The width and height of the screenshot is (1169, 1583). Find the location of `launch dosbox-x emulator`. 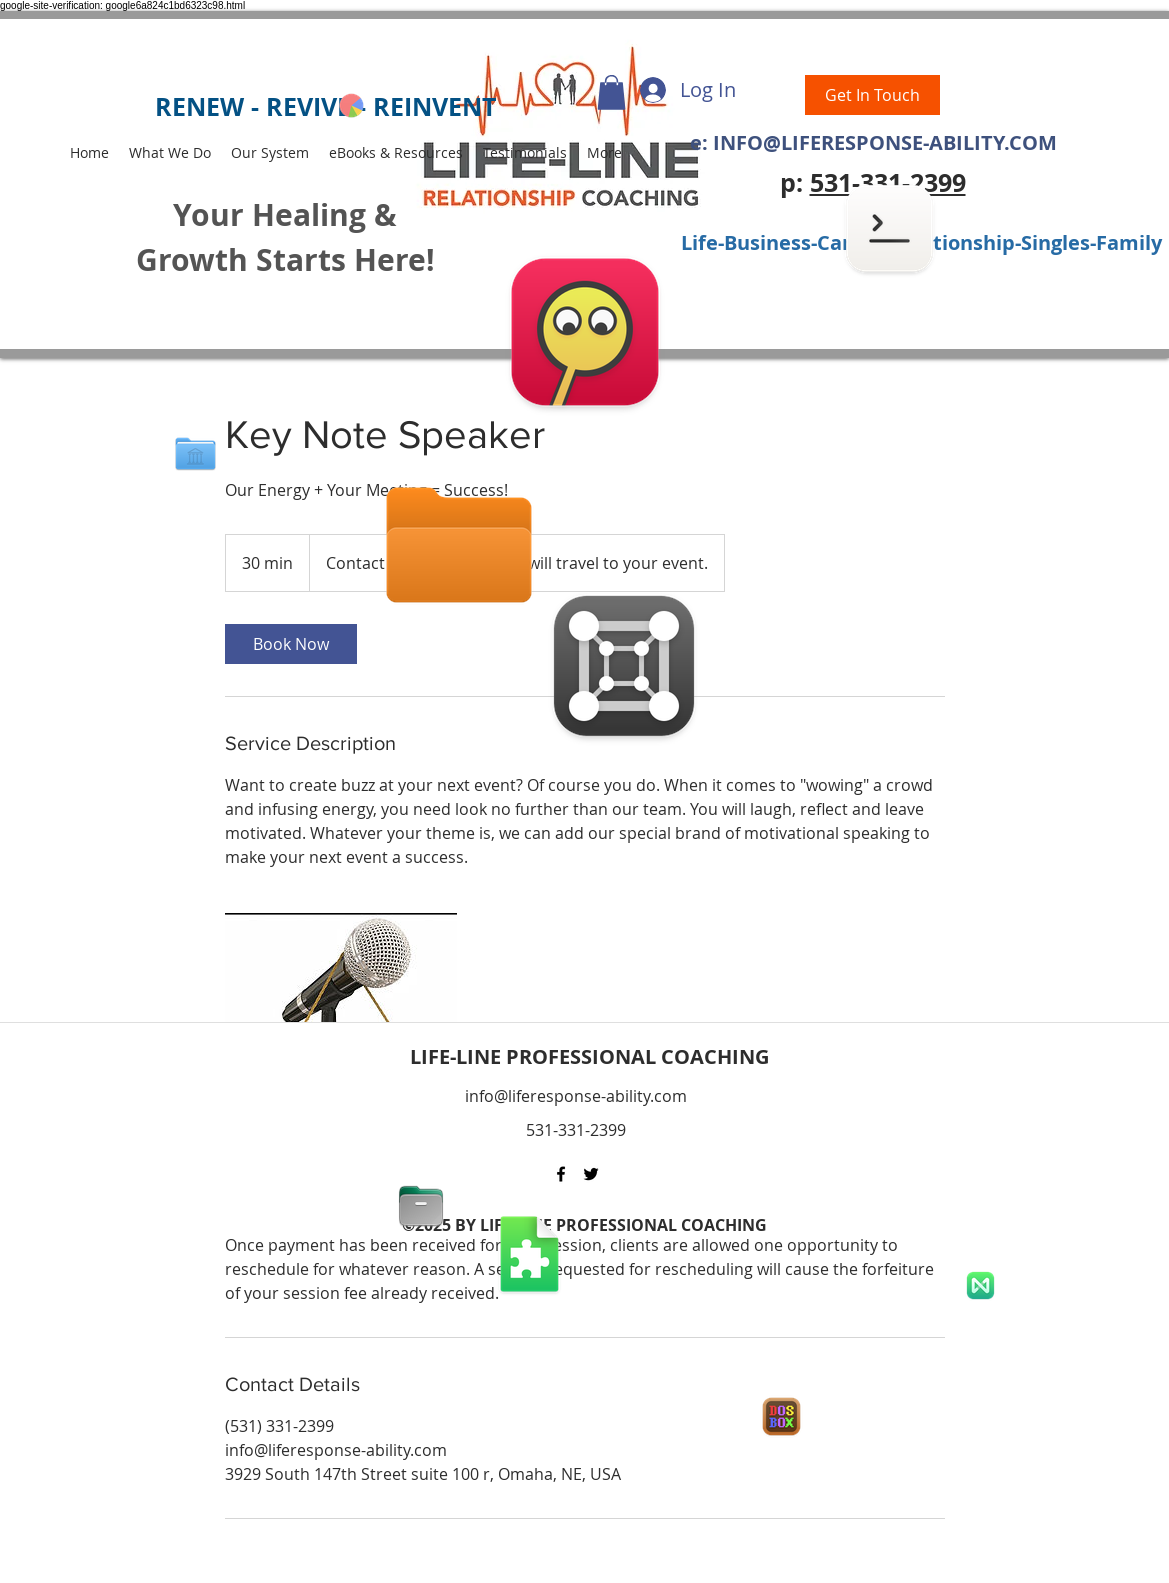

launch dosbox-x emulator is located at coordinates (781, 1416).